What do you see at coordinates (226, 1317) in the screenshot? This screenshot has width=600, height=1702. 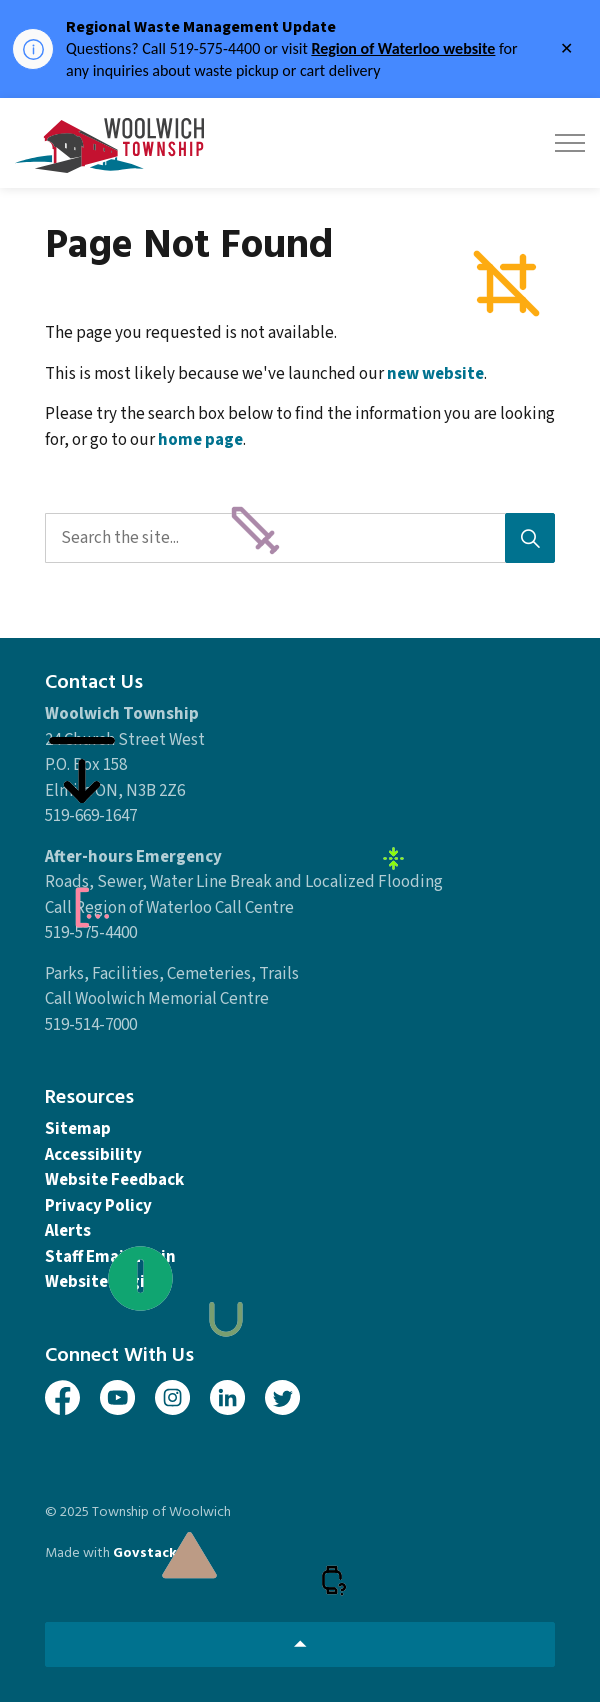 I see `combine or merge selected items` at bounding box center [226, 1317].